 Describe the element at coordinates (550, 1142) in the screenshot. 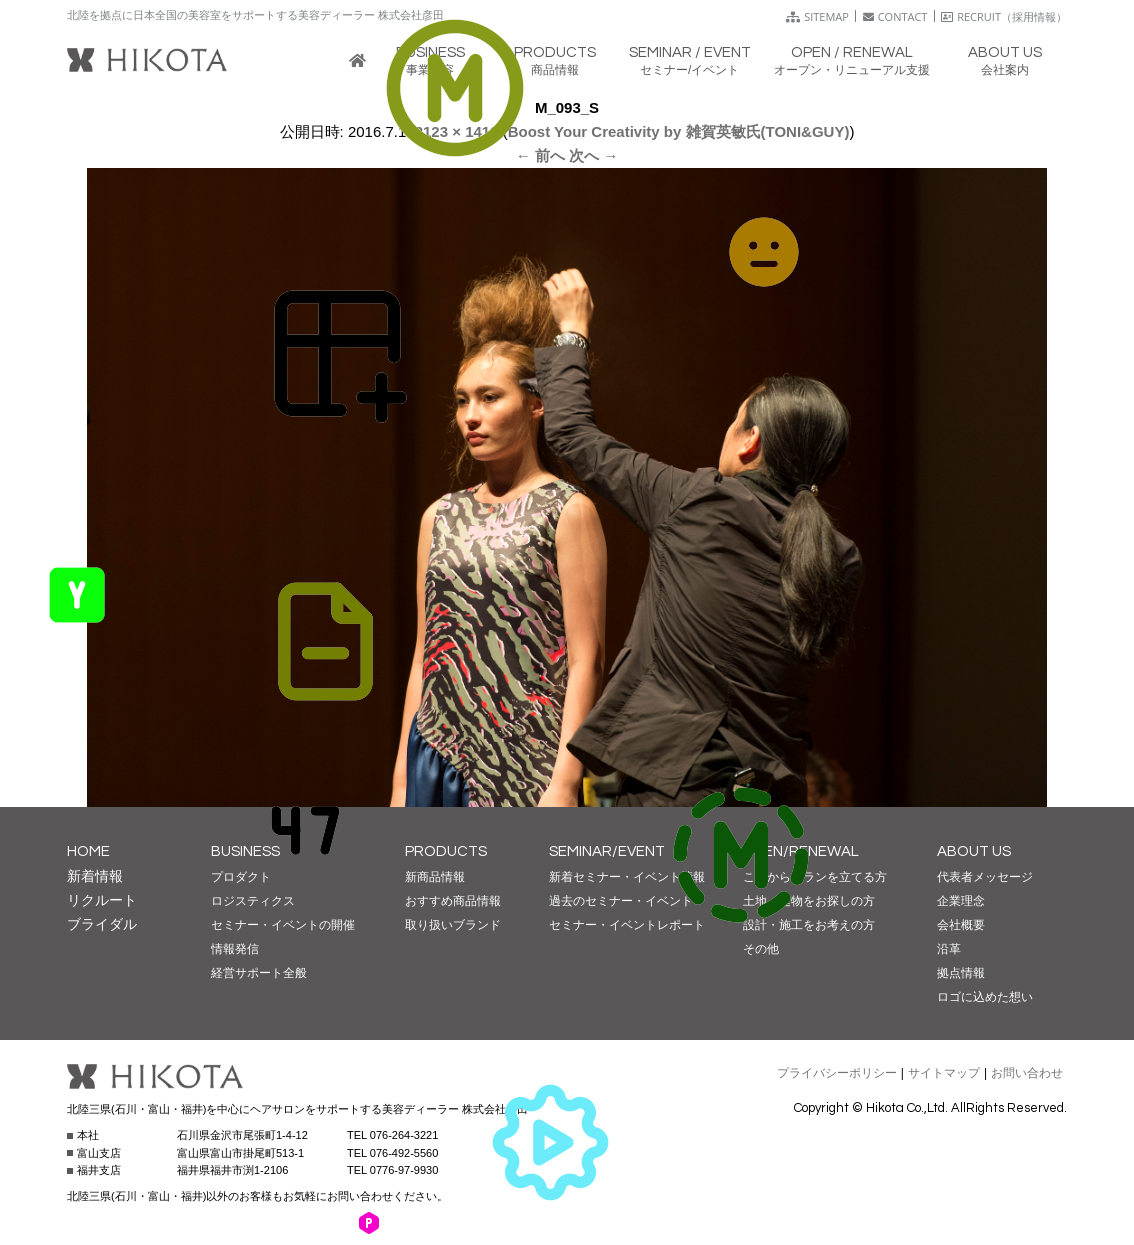

I see `configure automation settings` at that location.